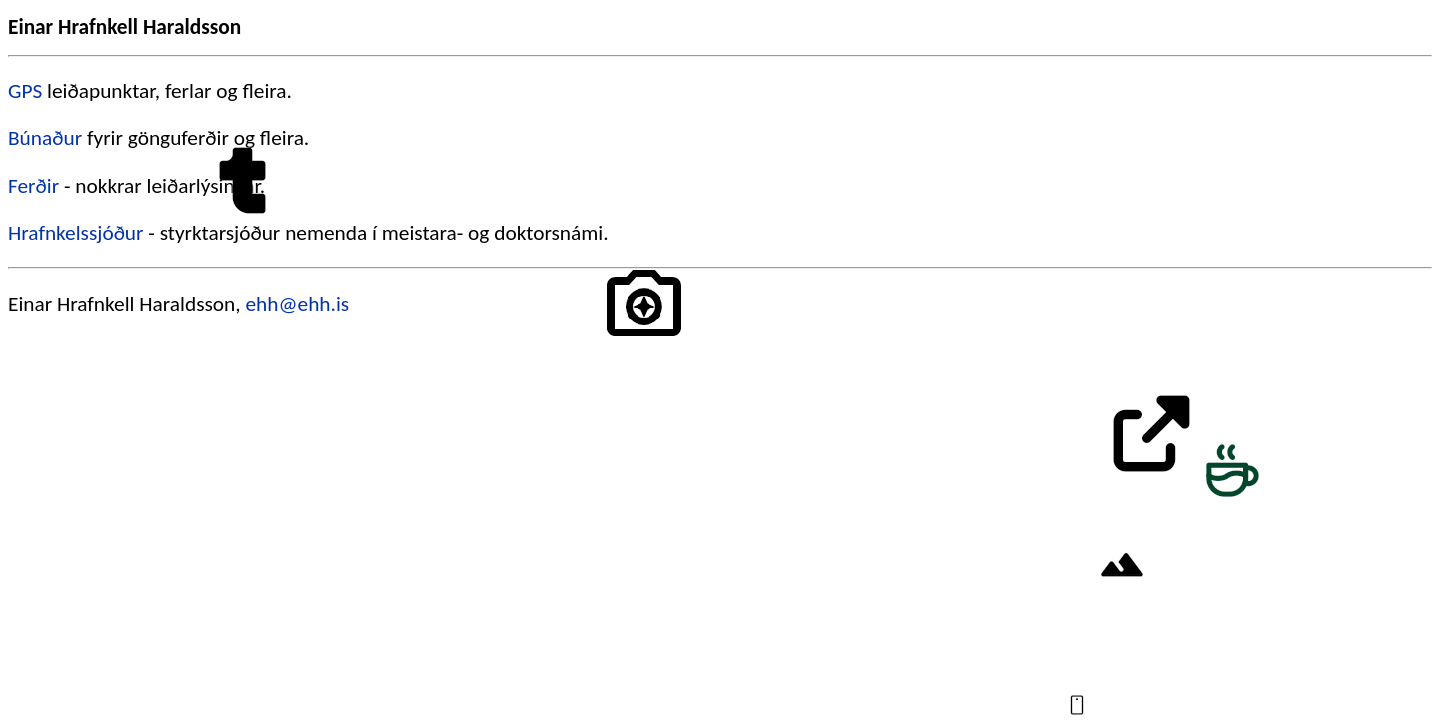 The height and width of the screenshot is (720, 1440). I want to click on enhance or improve photo quality, so click(644, 303).